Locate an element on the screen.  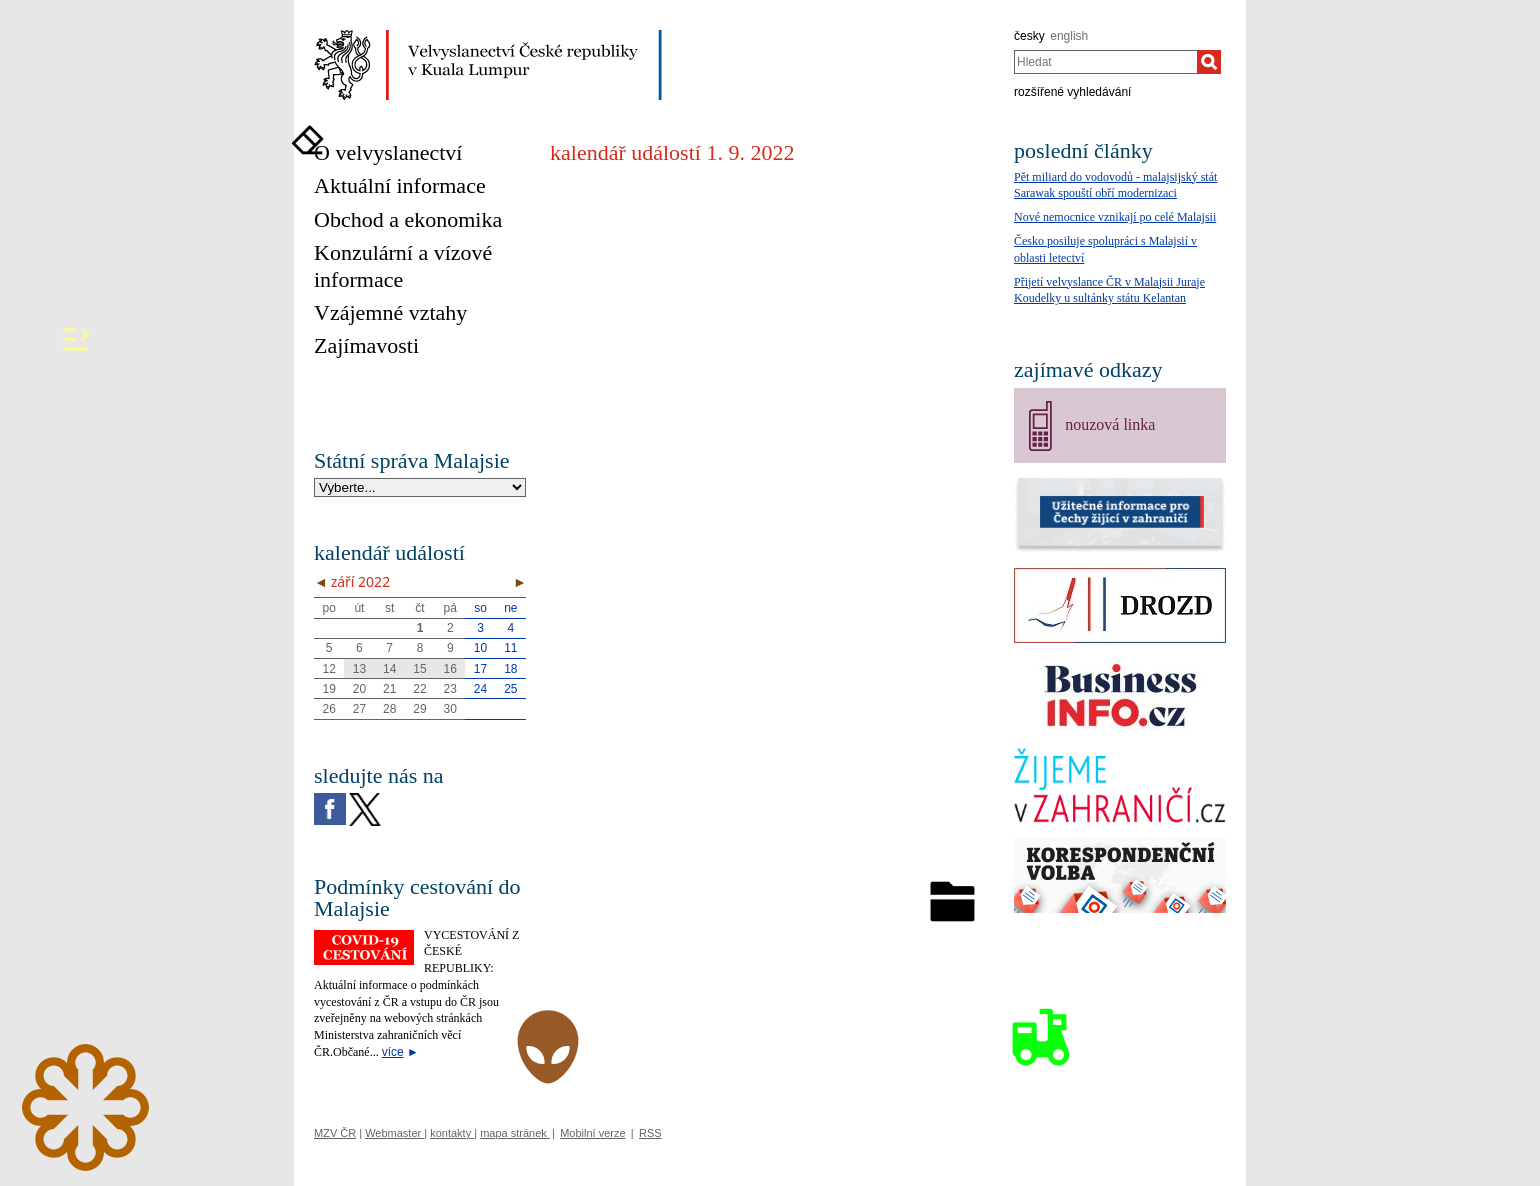
select e-bike as transportation mode is located at coordinates (1039, 1038).